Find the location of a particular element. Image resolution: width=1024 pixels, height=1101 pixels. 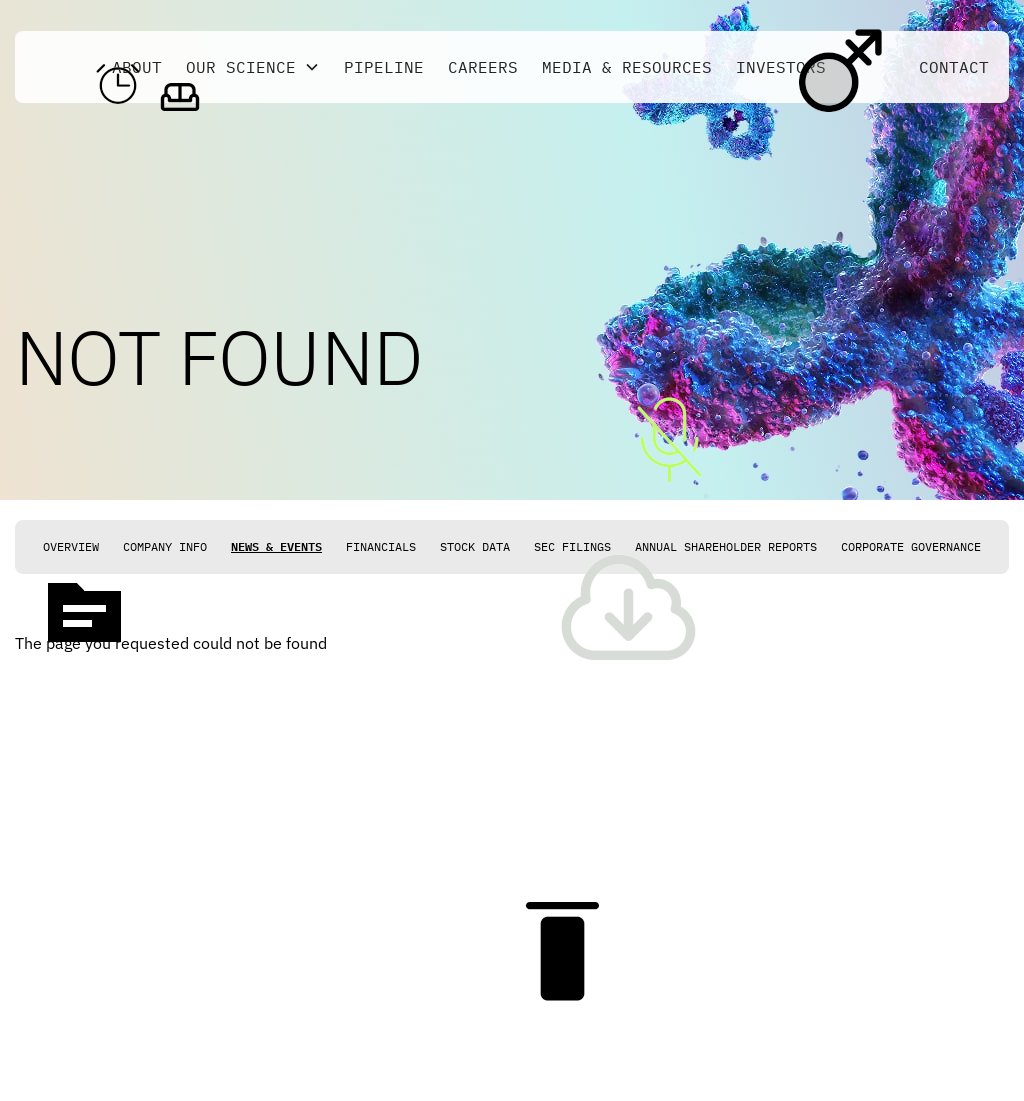

select transgender as gender identity is located at coordinates (842, 69).